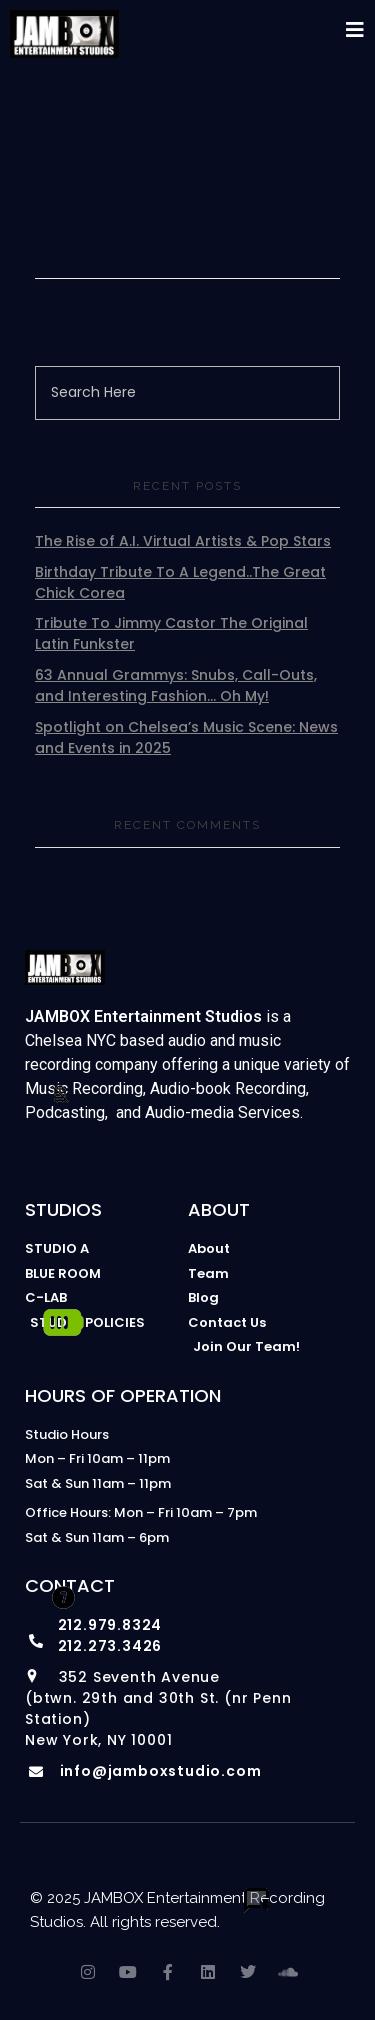  I want to click on indicates battery at approximately 75% charge, so click(63, 1322).